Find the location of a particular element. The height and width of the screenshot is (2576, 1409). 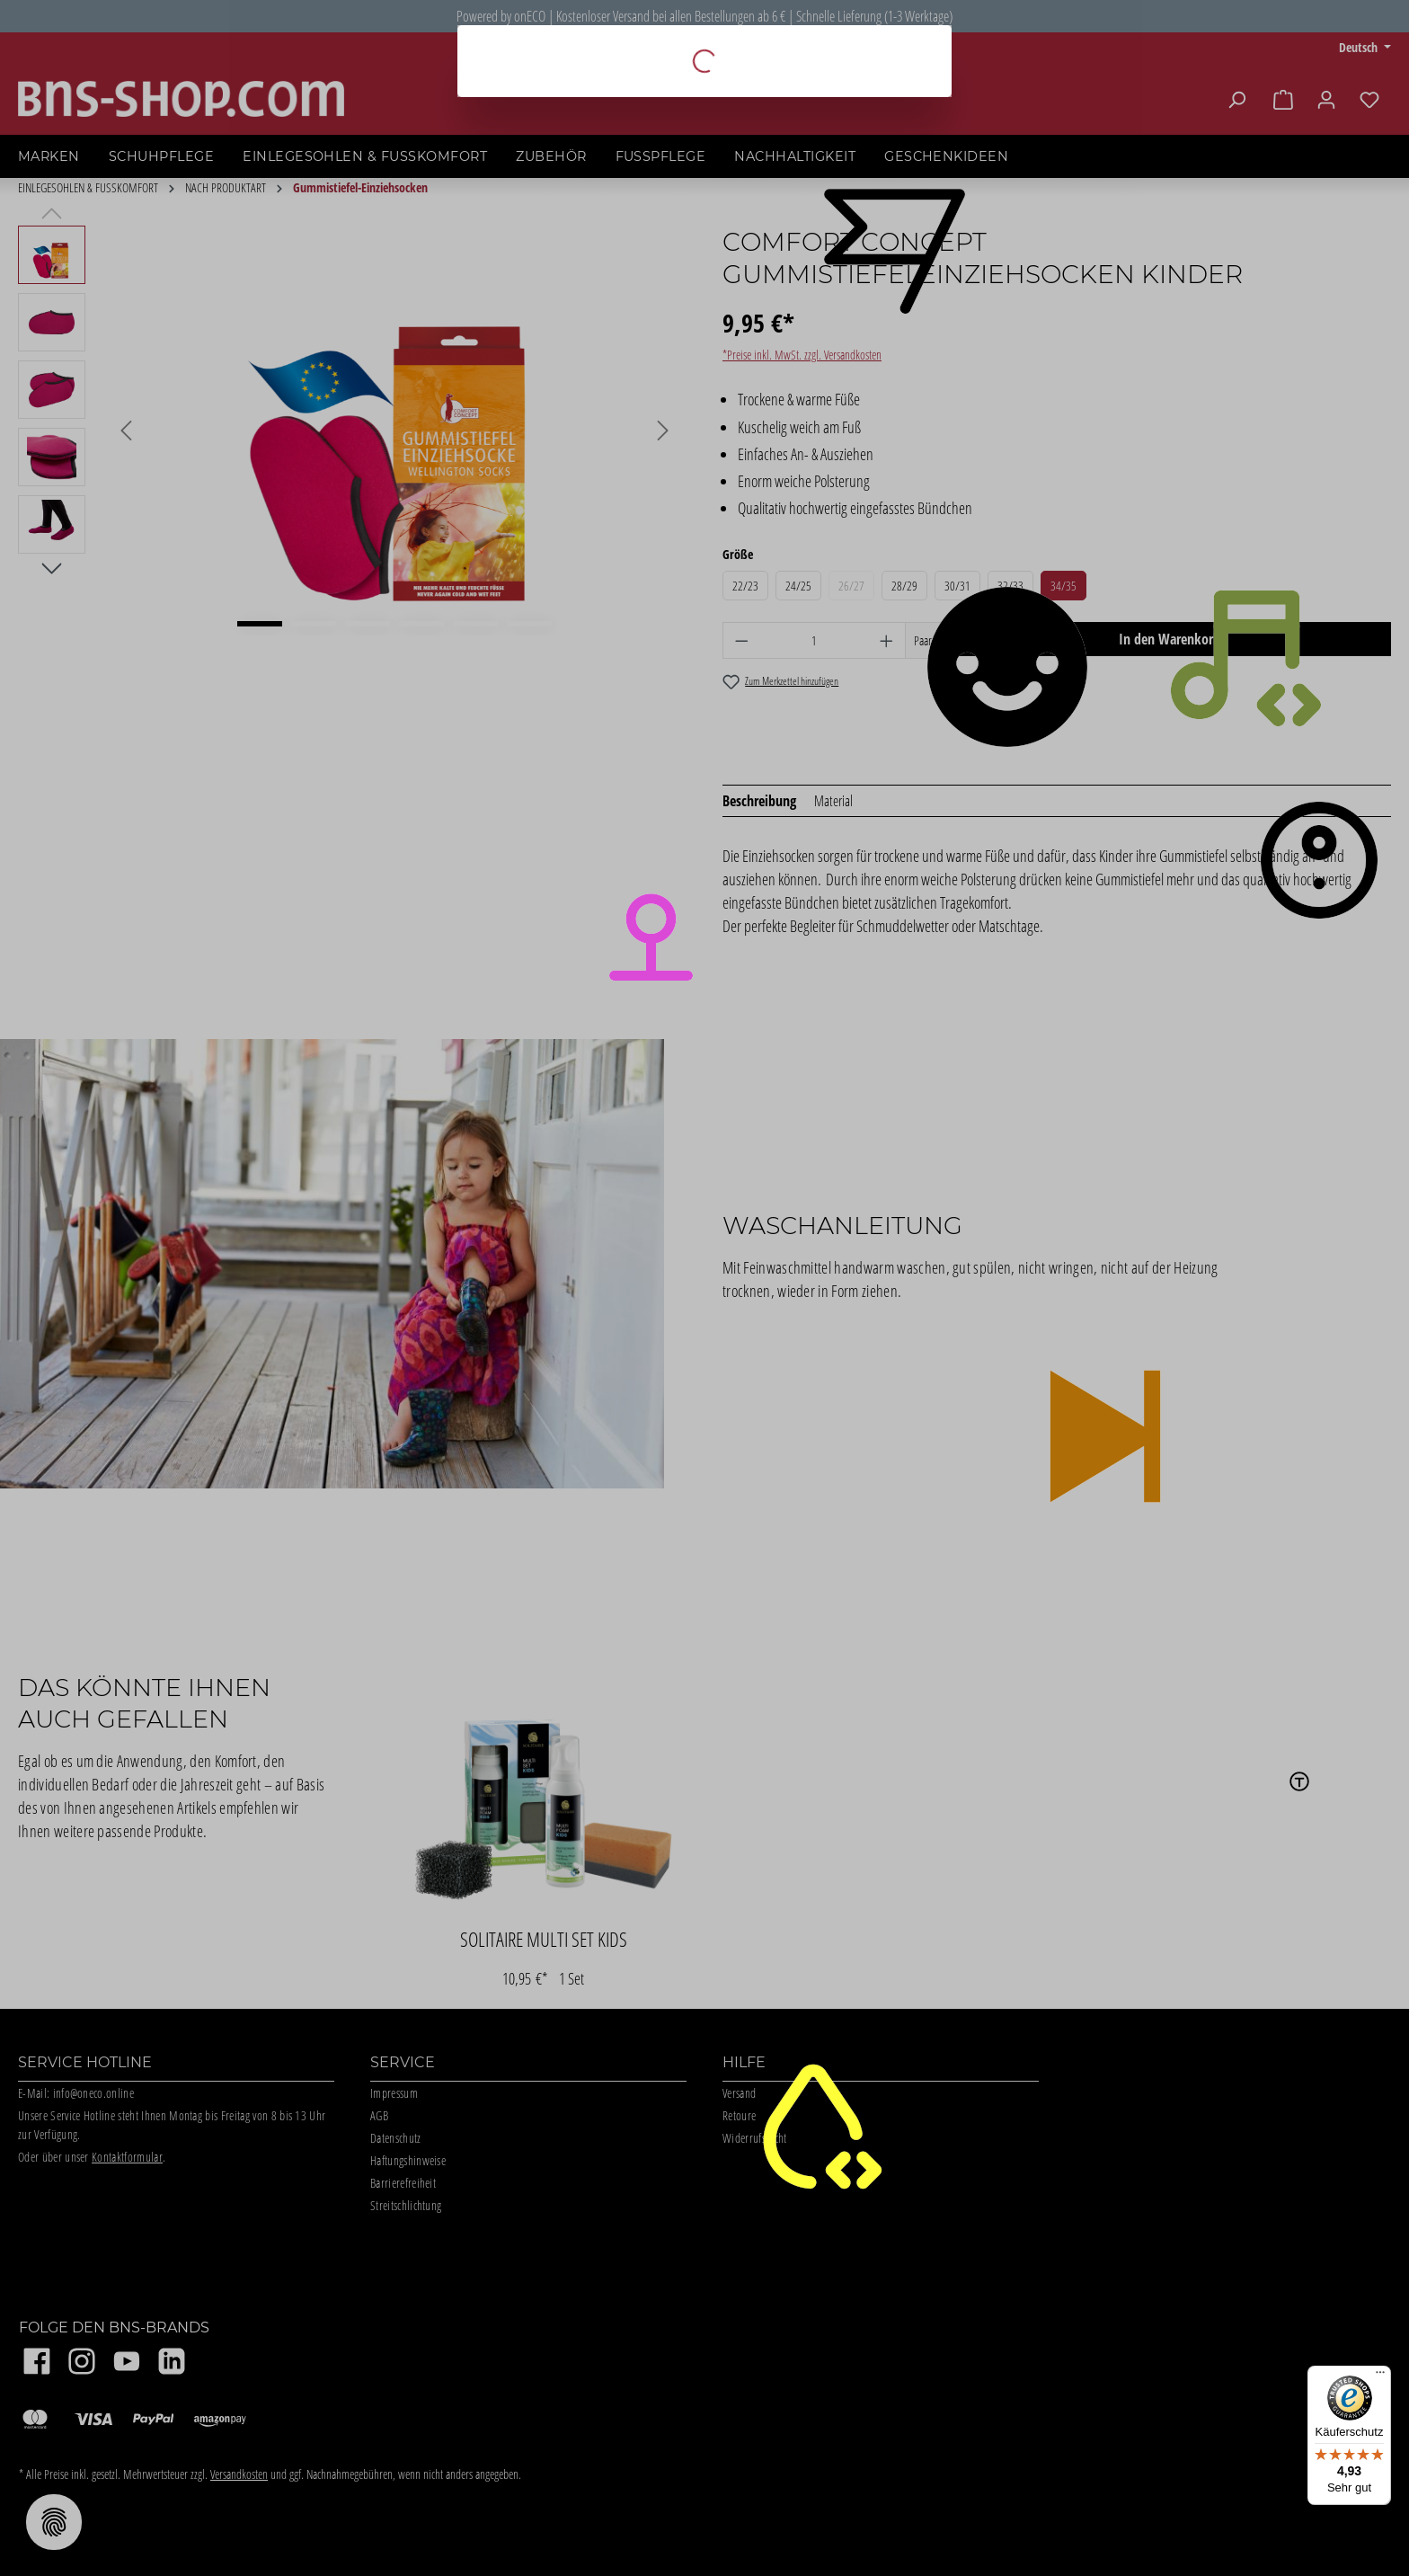

open emoji picker is located at coordinates (1007, 667).